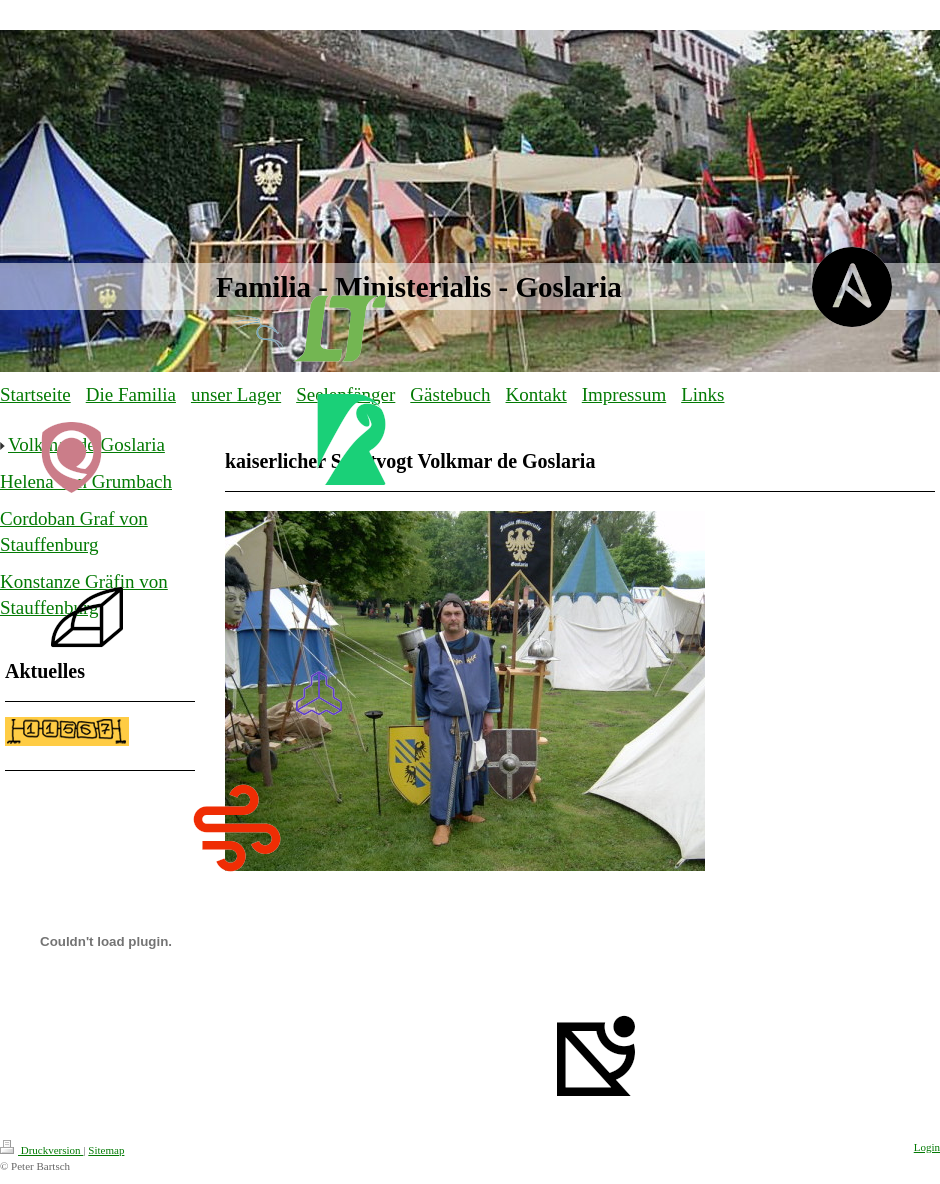 Image resolution: width=940 pixels, height=1184 pixels. Describe the element at coordinates (596, 1057) in the screenshot. I see `remixicon logo` at that location.